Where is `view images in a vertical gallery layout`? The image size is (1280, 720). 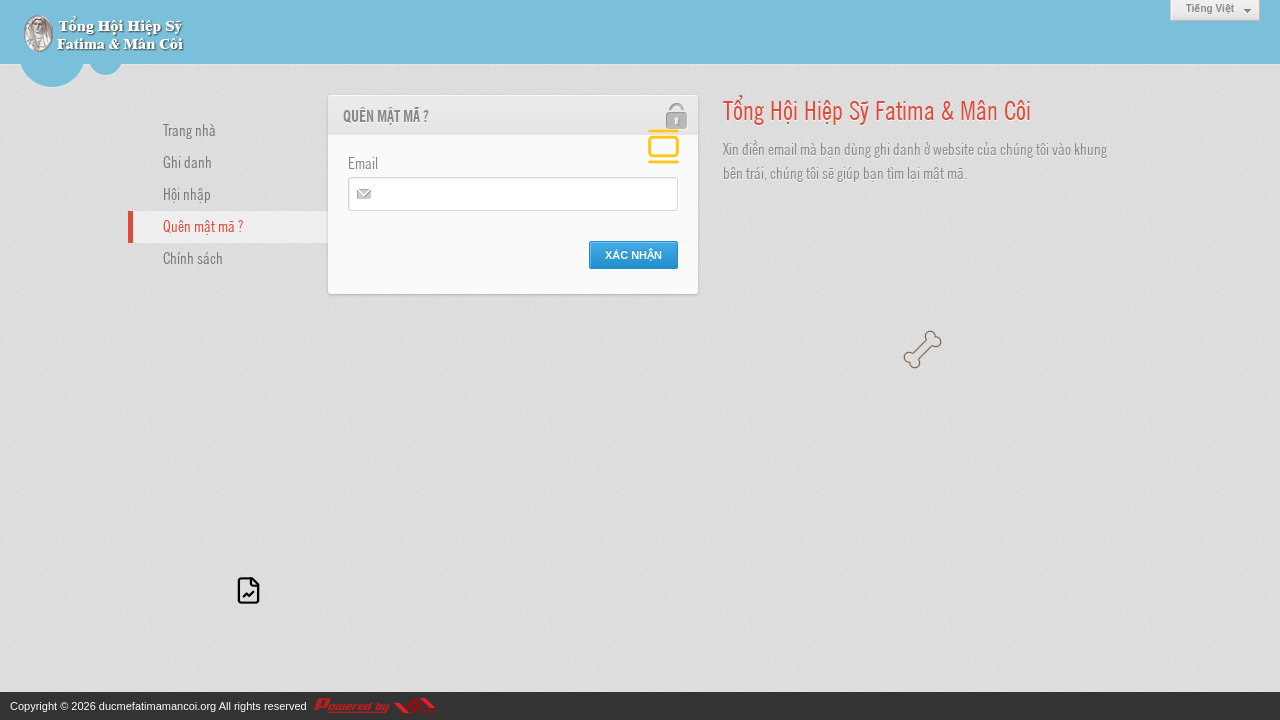
view images in a vertical gallery layout is located at coordinates (663, 146).